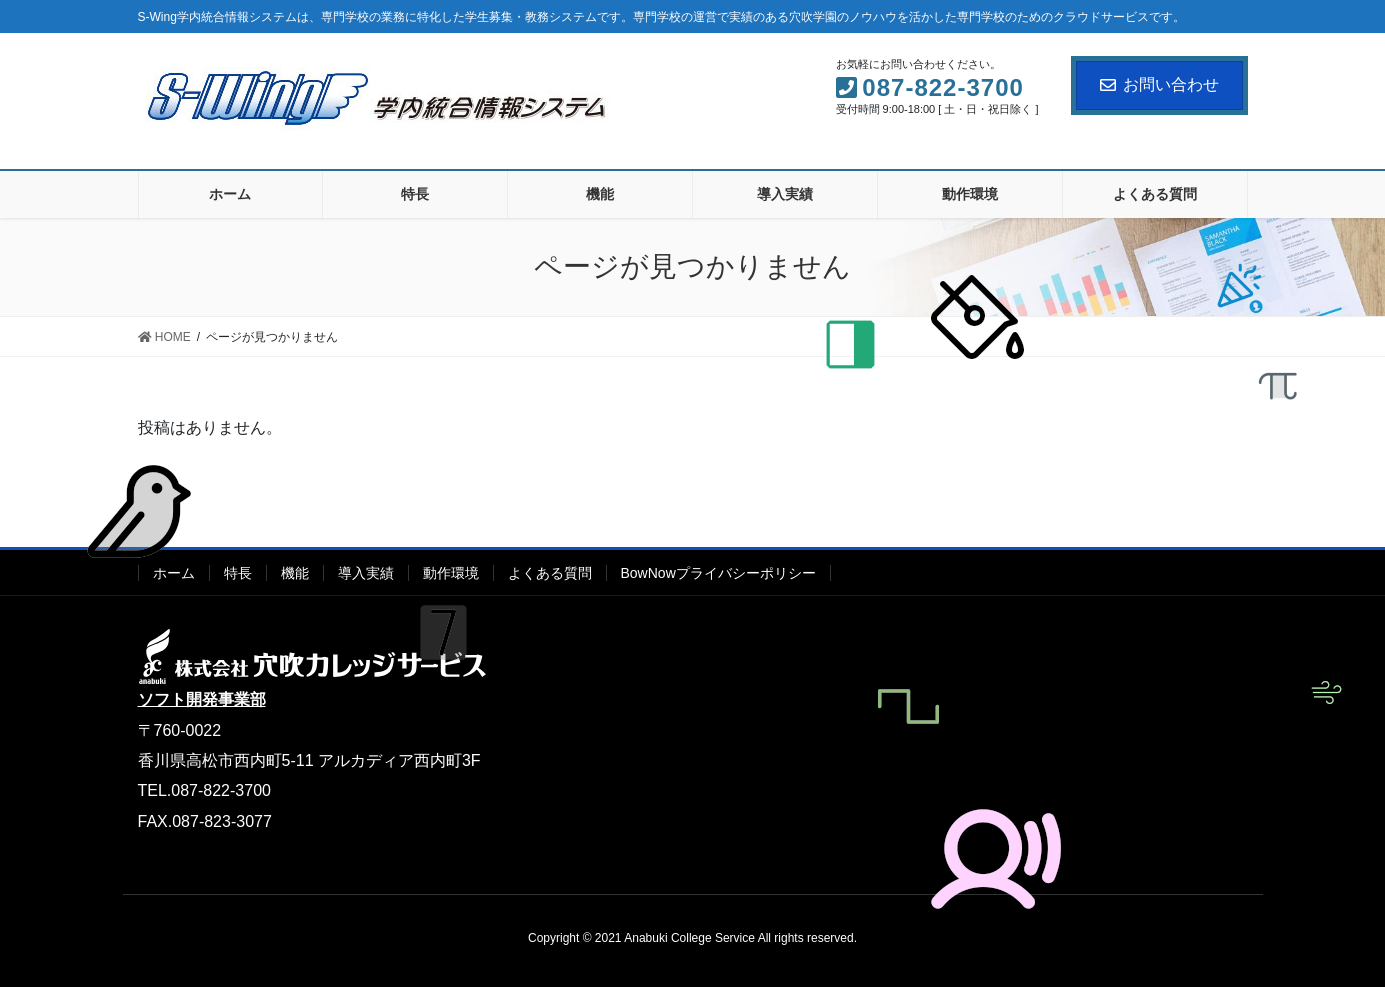 The width and height of the screenshot is (1385, 987). What do you see at coordinates (850, 344) in the screenshot?
I see `toggle the right sidebar panel` at bounding box center [850, 344].